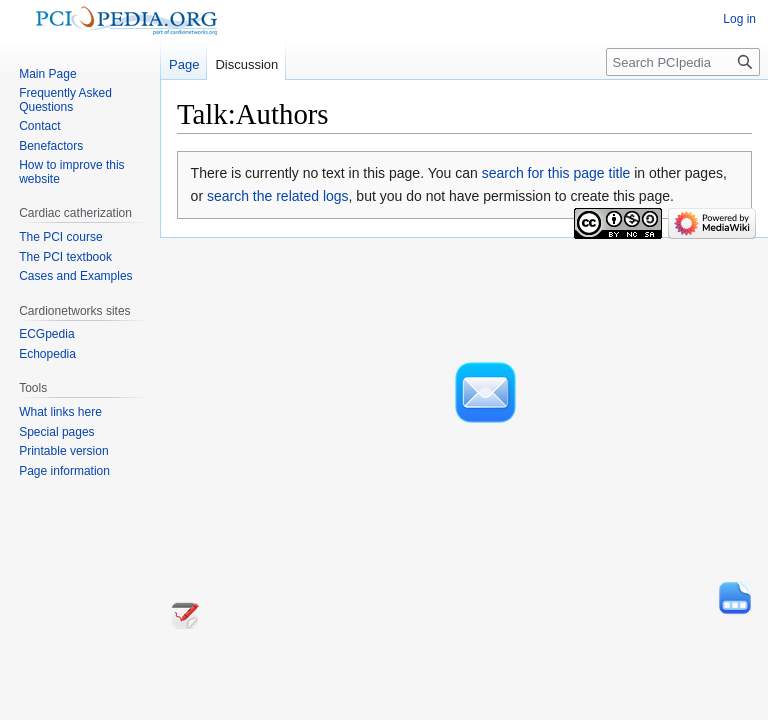  I want to click on open the mail app, so click(485, 392).